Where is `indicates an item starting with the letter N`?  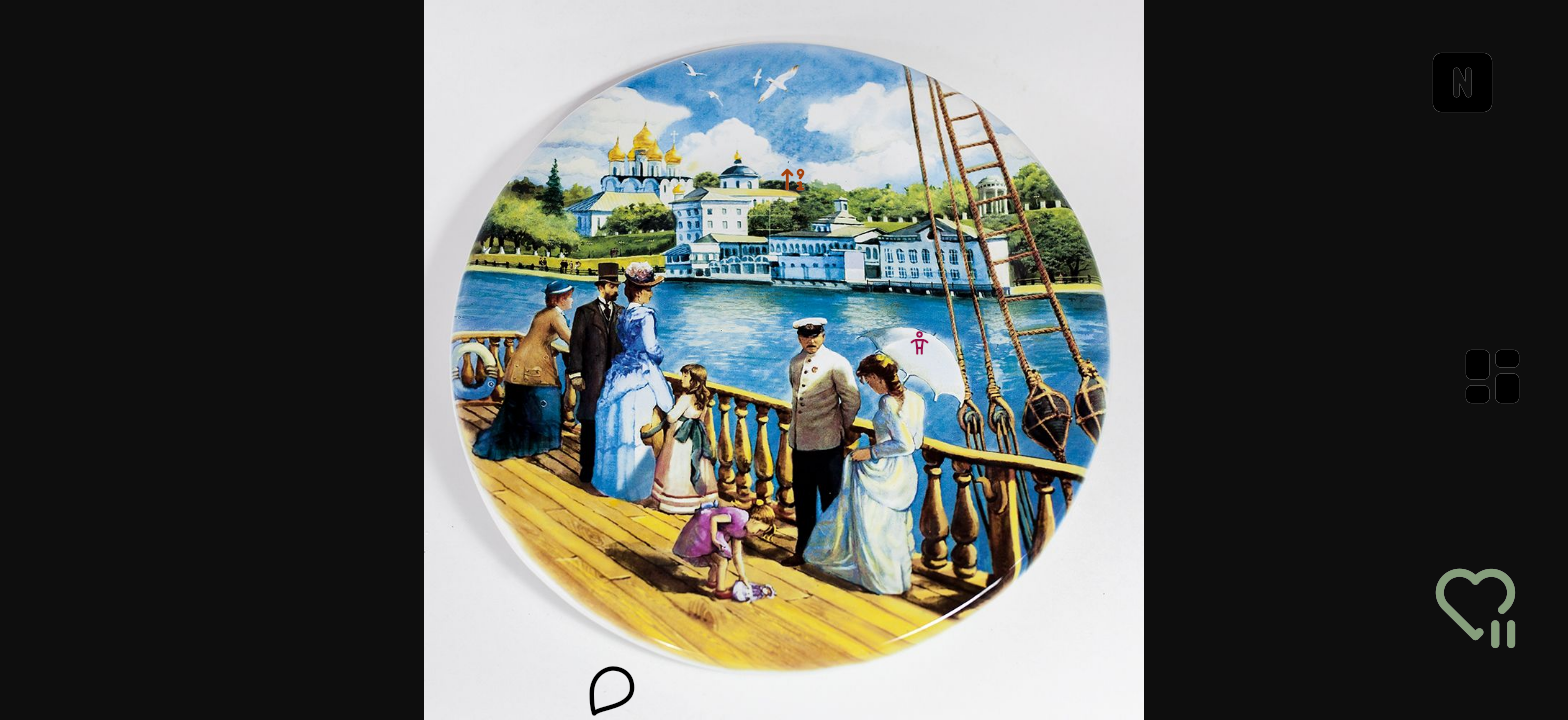 indicates an item starting with the letter N is located at coordinates (1462, 82).